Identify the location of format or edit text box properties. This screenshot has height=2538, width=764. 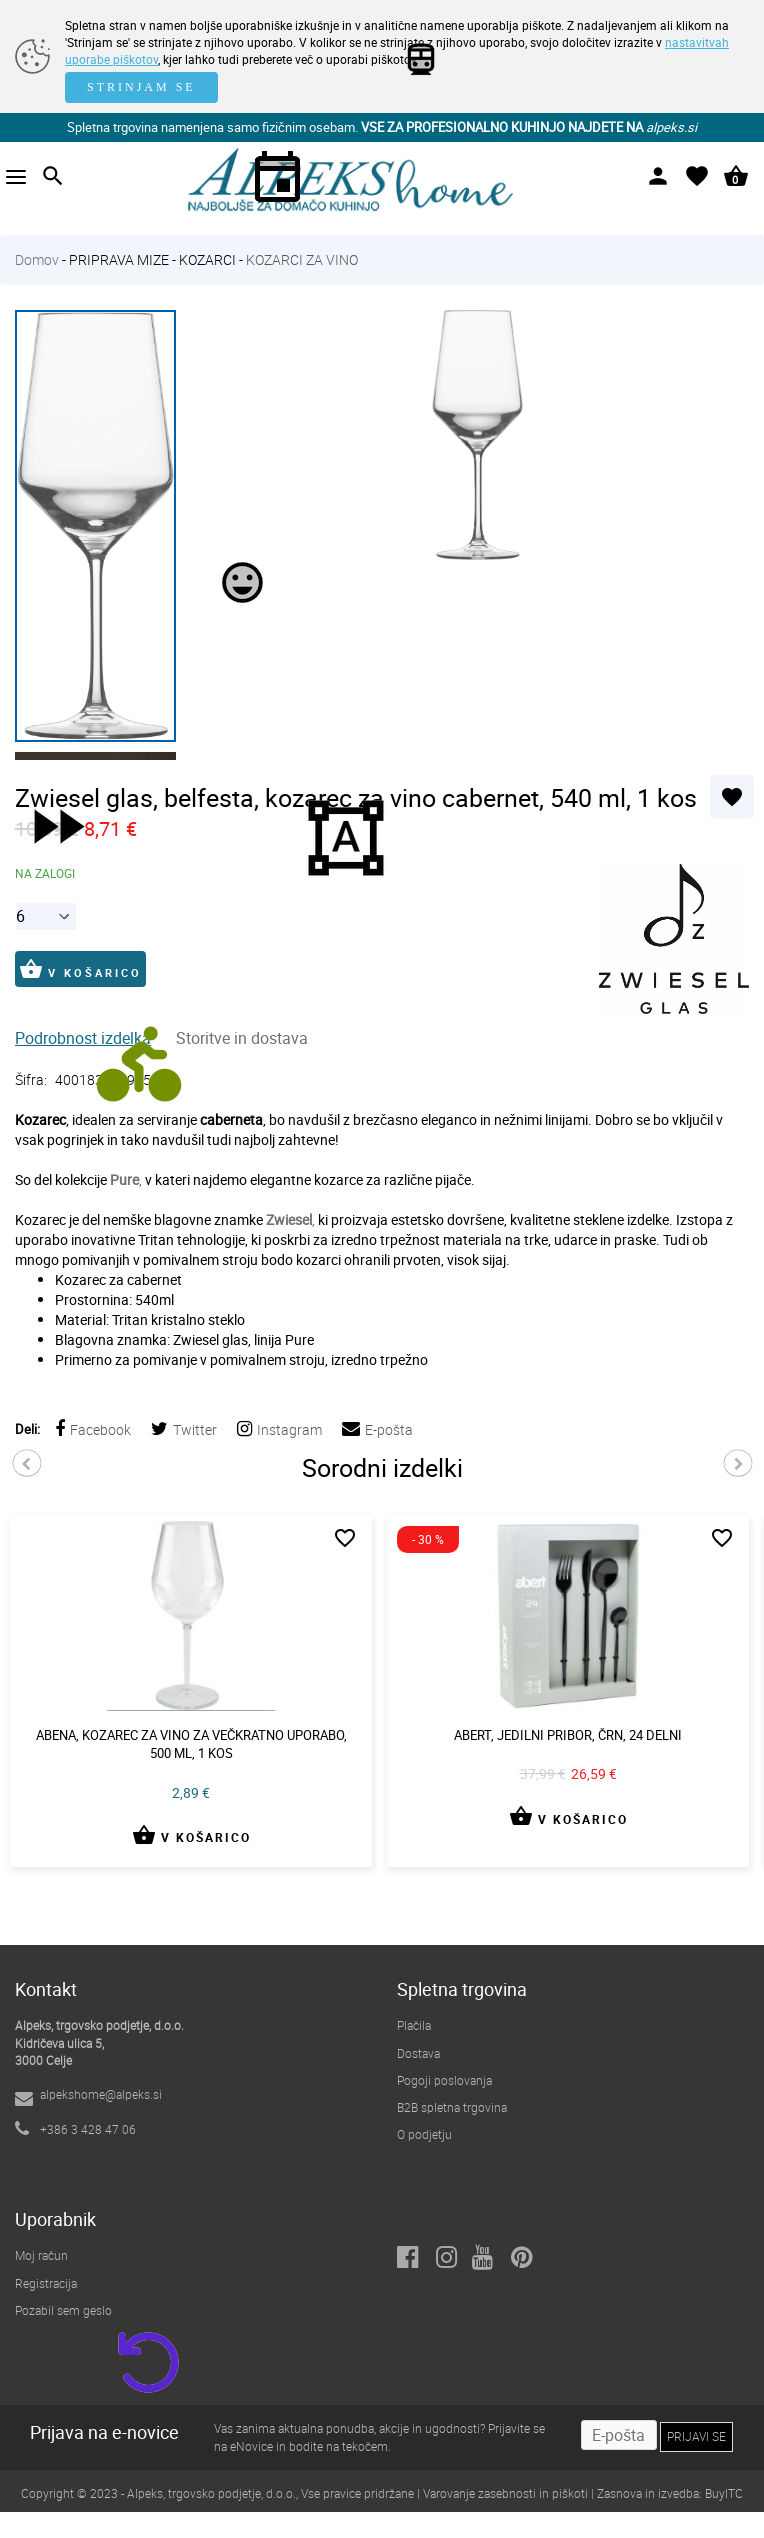
(346, 838).